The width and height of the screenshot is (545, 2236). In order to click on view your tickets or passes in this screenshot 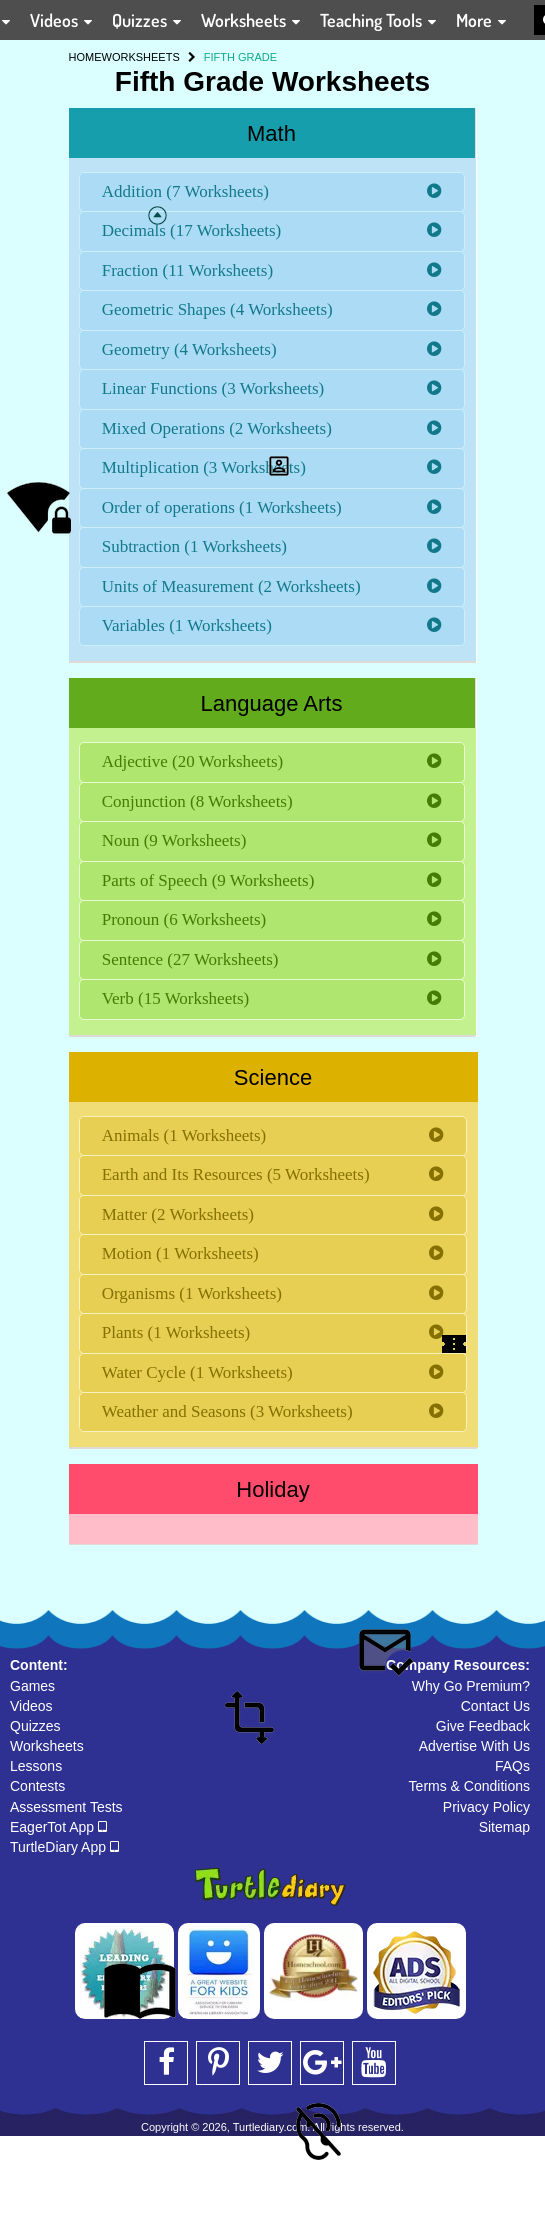, I will do `click(454, 1344)`.